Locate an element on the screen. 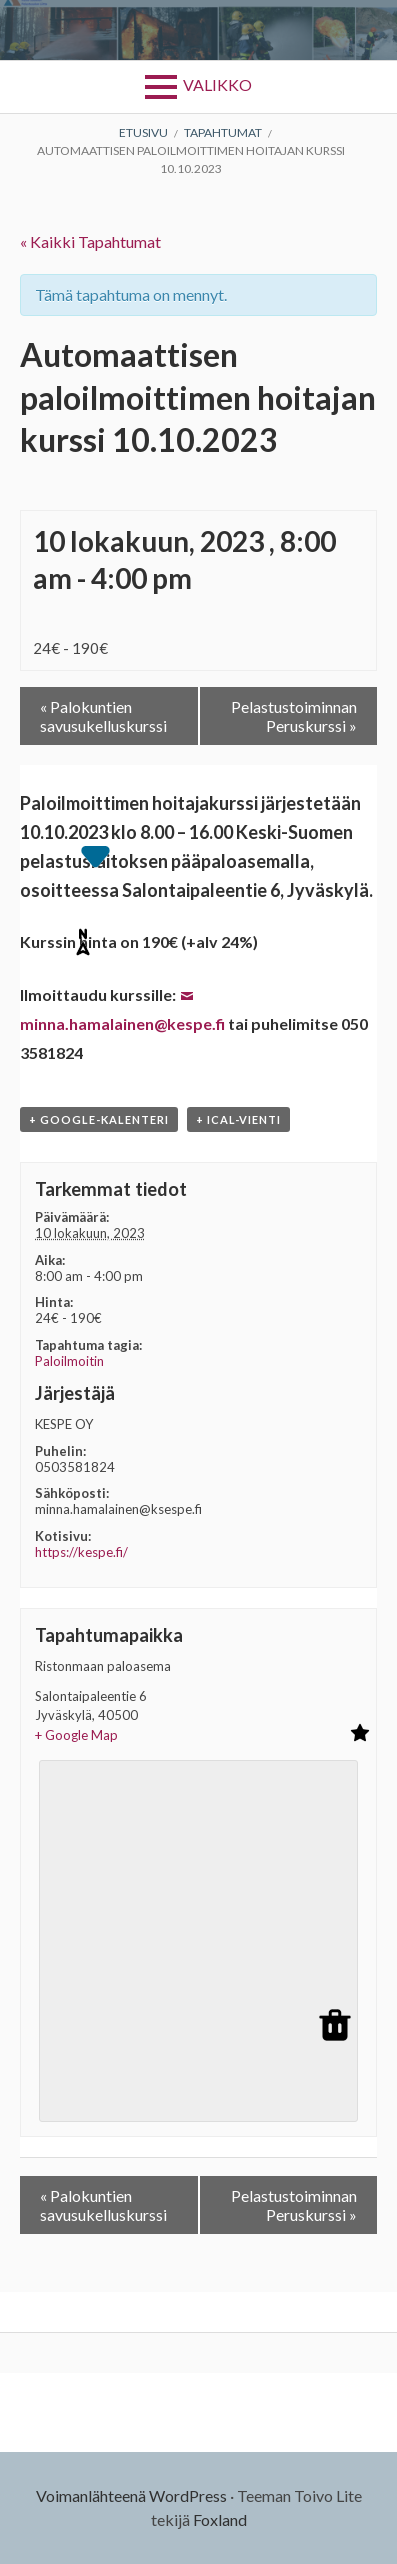 The height and width of the screenshot is (2564, 397). orient map to face north is located at coordinates (83, 942).